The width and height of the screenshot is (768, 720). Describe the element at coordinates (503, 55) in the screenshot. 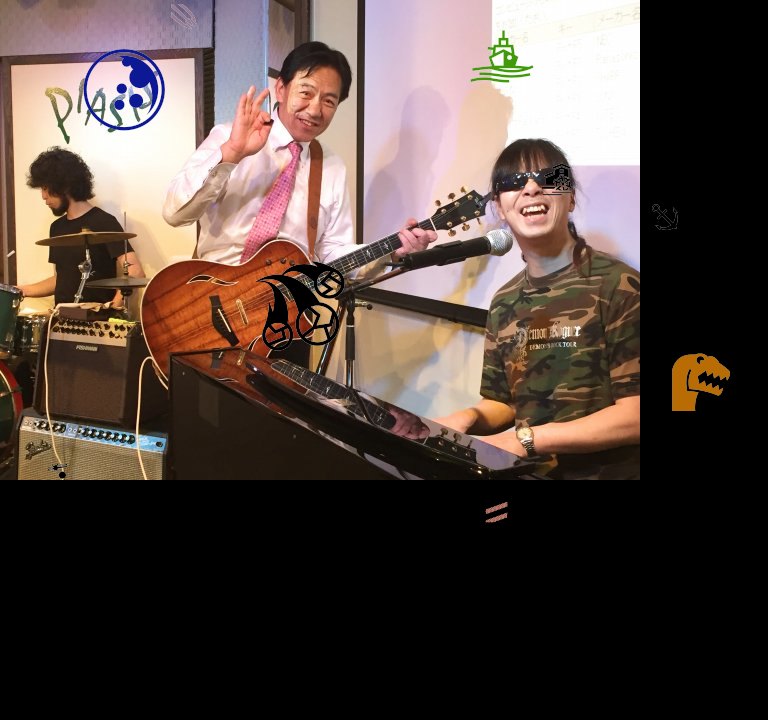

I see `select cruiser ship unit` at that location.